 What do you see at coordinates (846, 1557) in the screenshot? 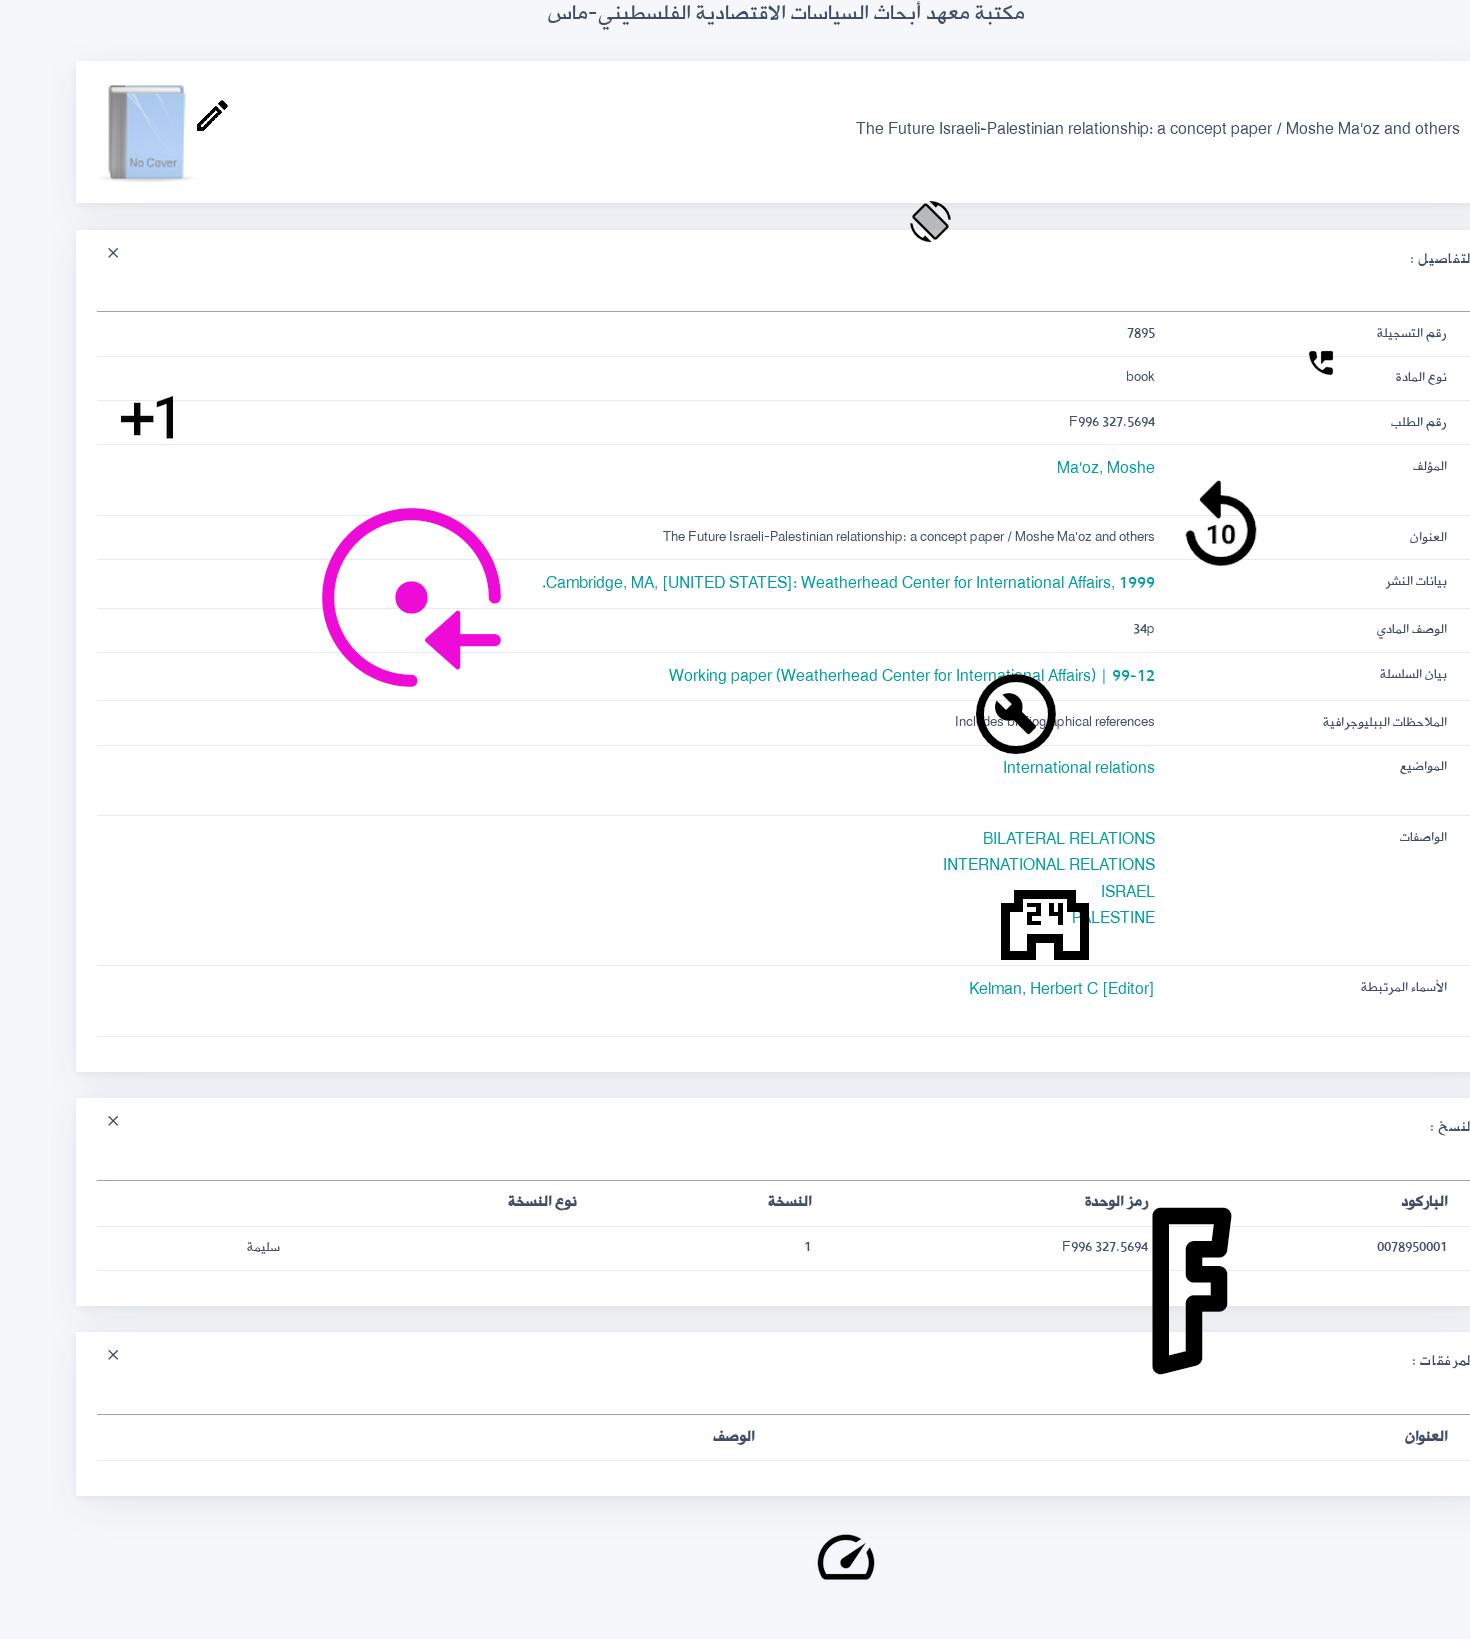
I see `adjust playback speed` at bounding box center [846, 1557].